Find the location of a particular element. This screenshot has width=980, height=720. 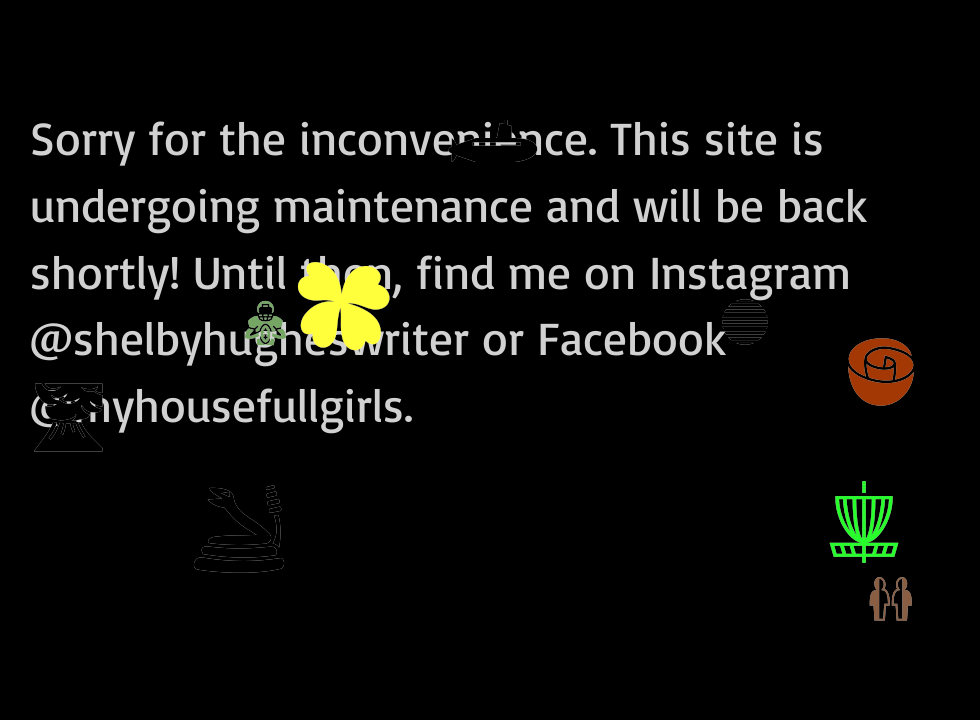

navigate to submarine or underwater vessel section is located at coordinates (493, 141).